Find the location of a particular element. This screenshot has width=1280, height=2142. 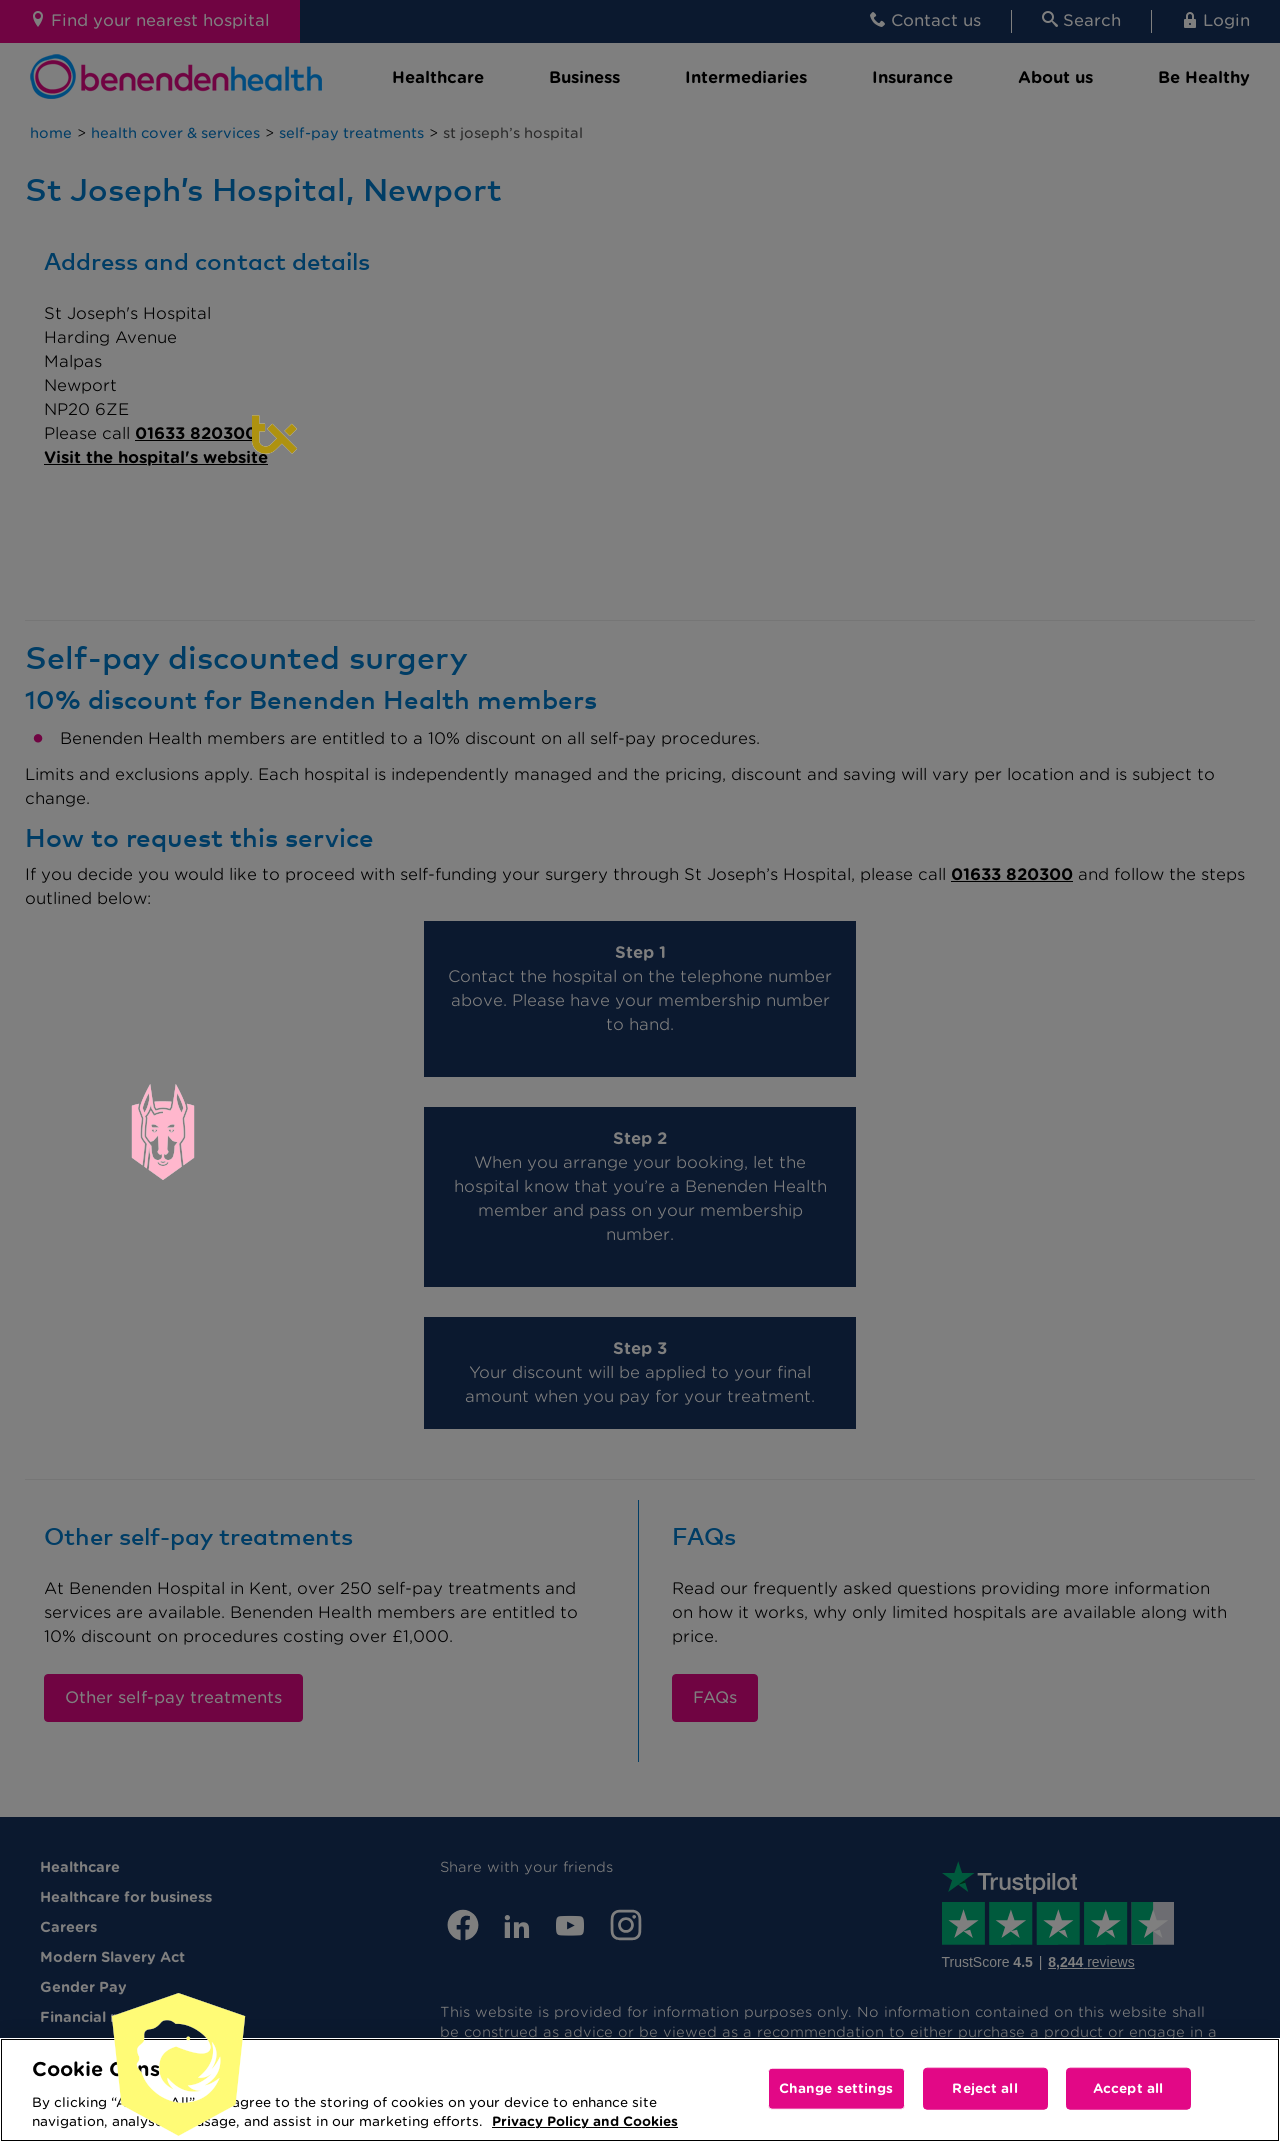

access Snyk security dashboard is located at coordinates (163, 1132).